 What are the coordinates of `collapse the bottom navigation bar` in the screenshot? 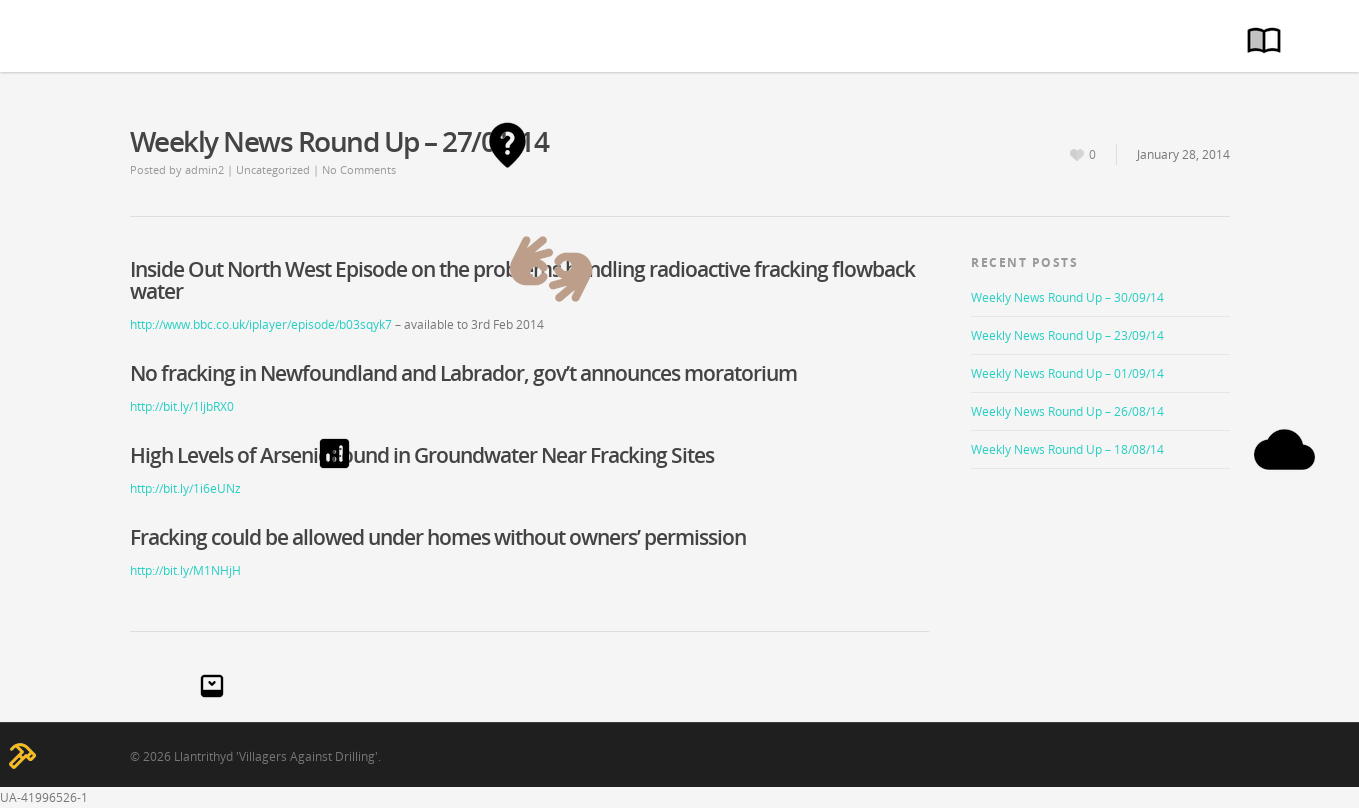 It's located at (212, 686).